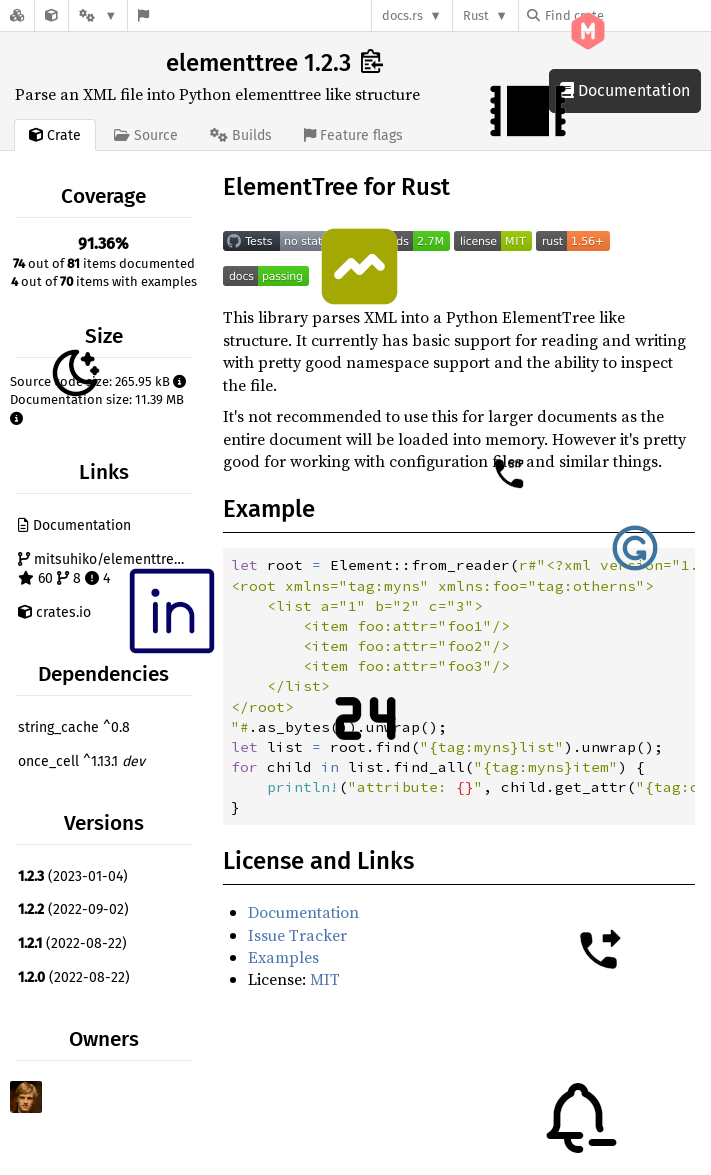 The width and height of the screenshot is (711, 1175). I want to click on view rug or carpet products, so click(528, 111).